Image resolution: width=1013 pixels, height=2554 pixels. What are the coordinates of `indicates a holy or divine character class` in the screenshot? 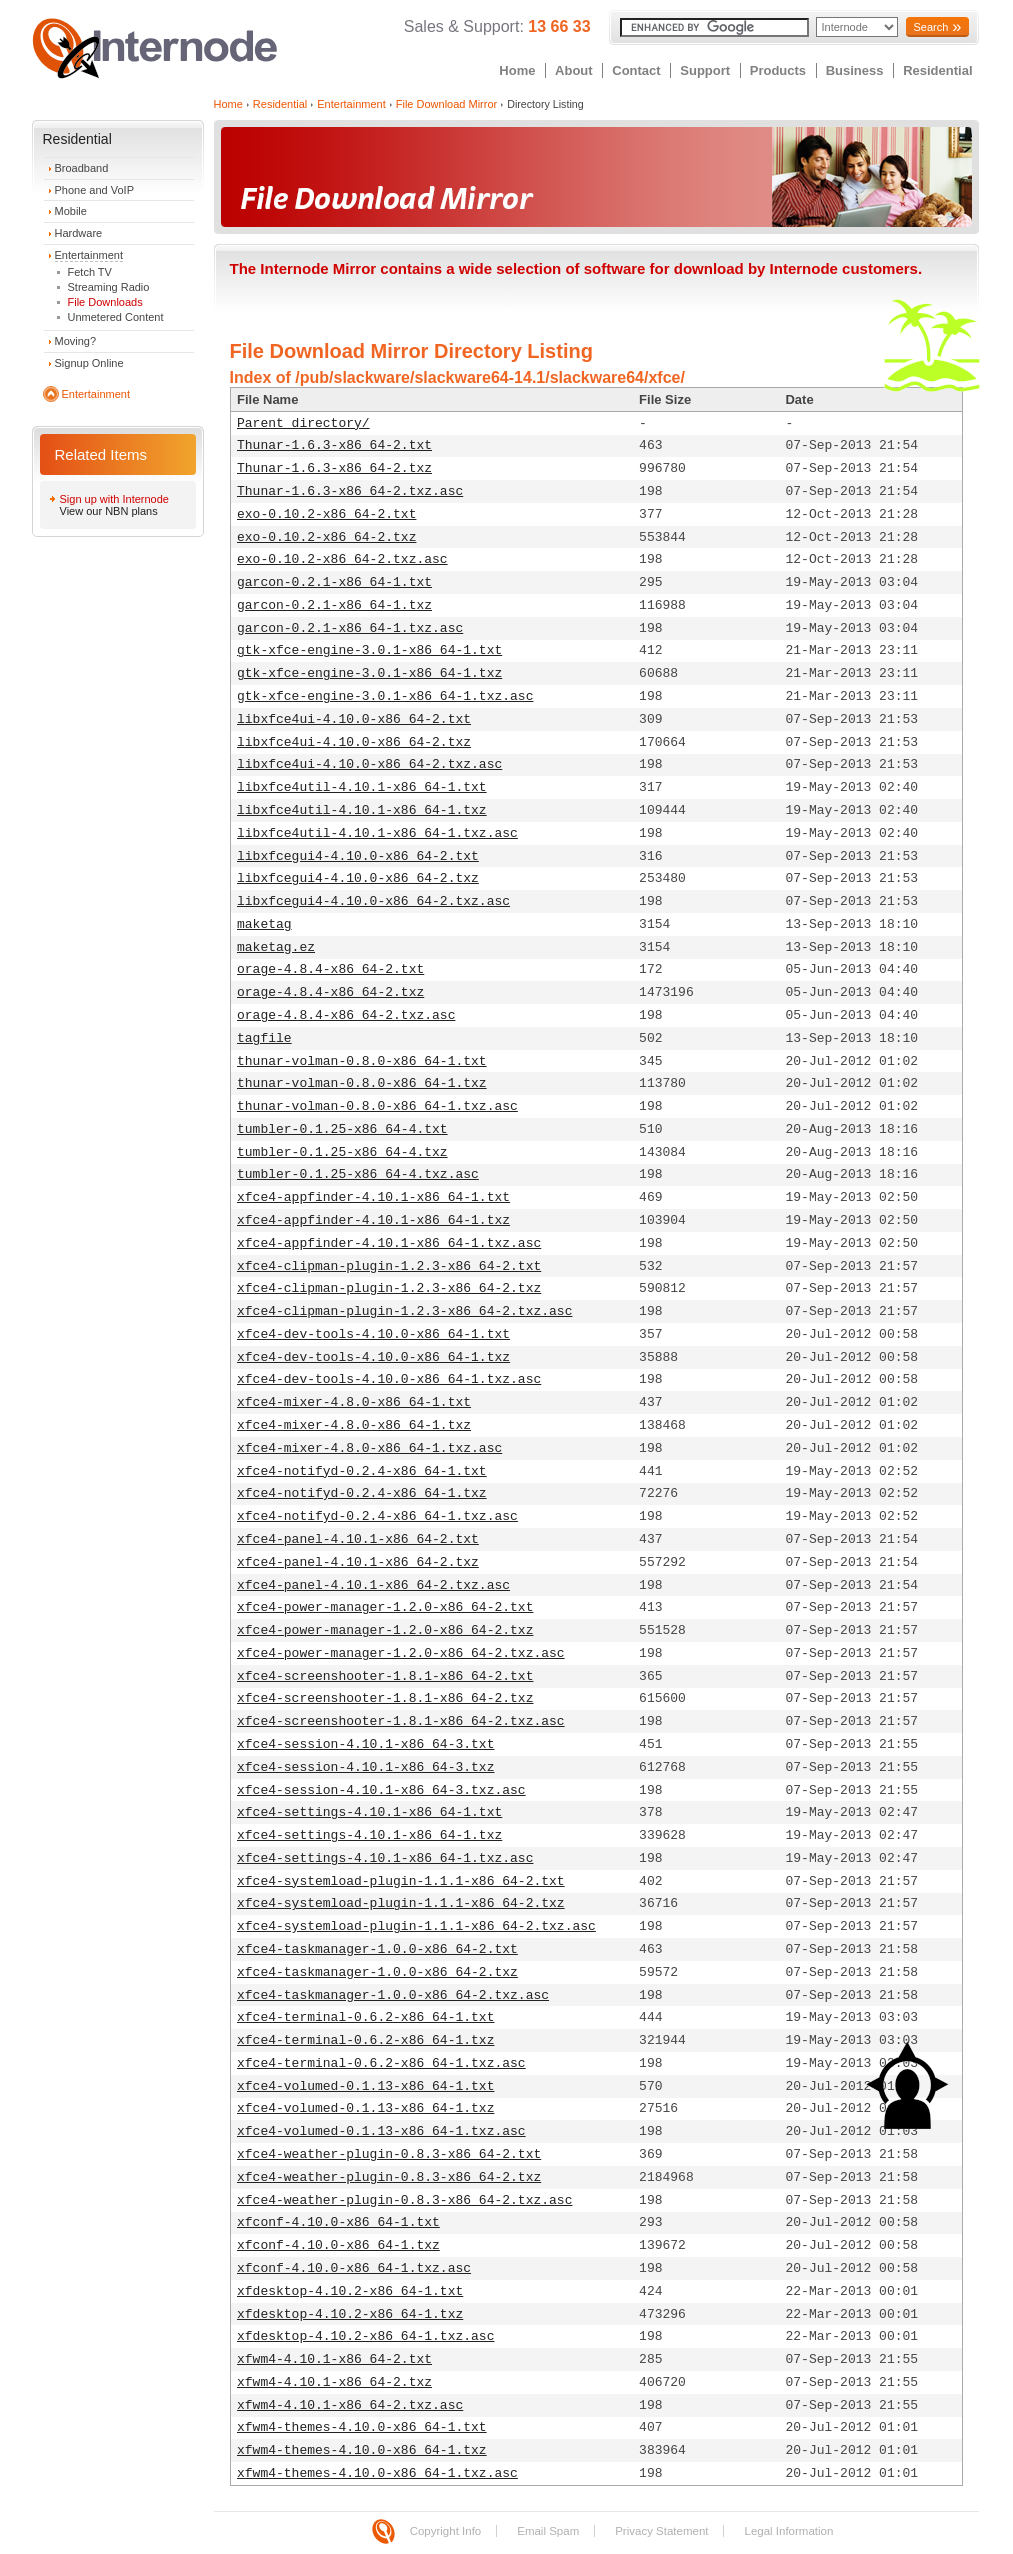 It's located at (907, 2085).